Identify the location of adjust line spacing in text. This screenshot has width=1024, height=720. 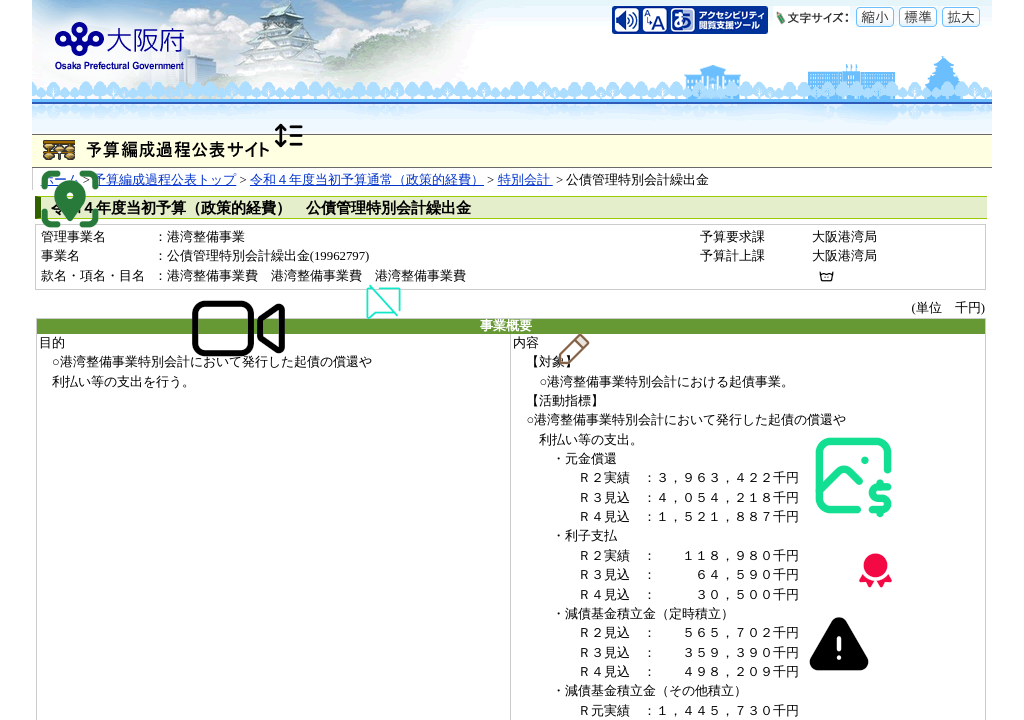
(289, 135).